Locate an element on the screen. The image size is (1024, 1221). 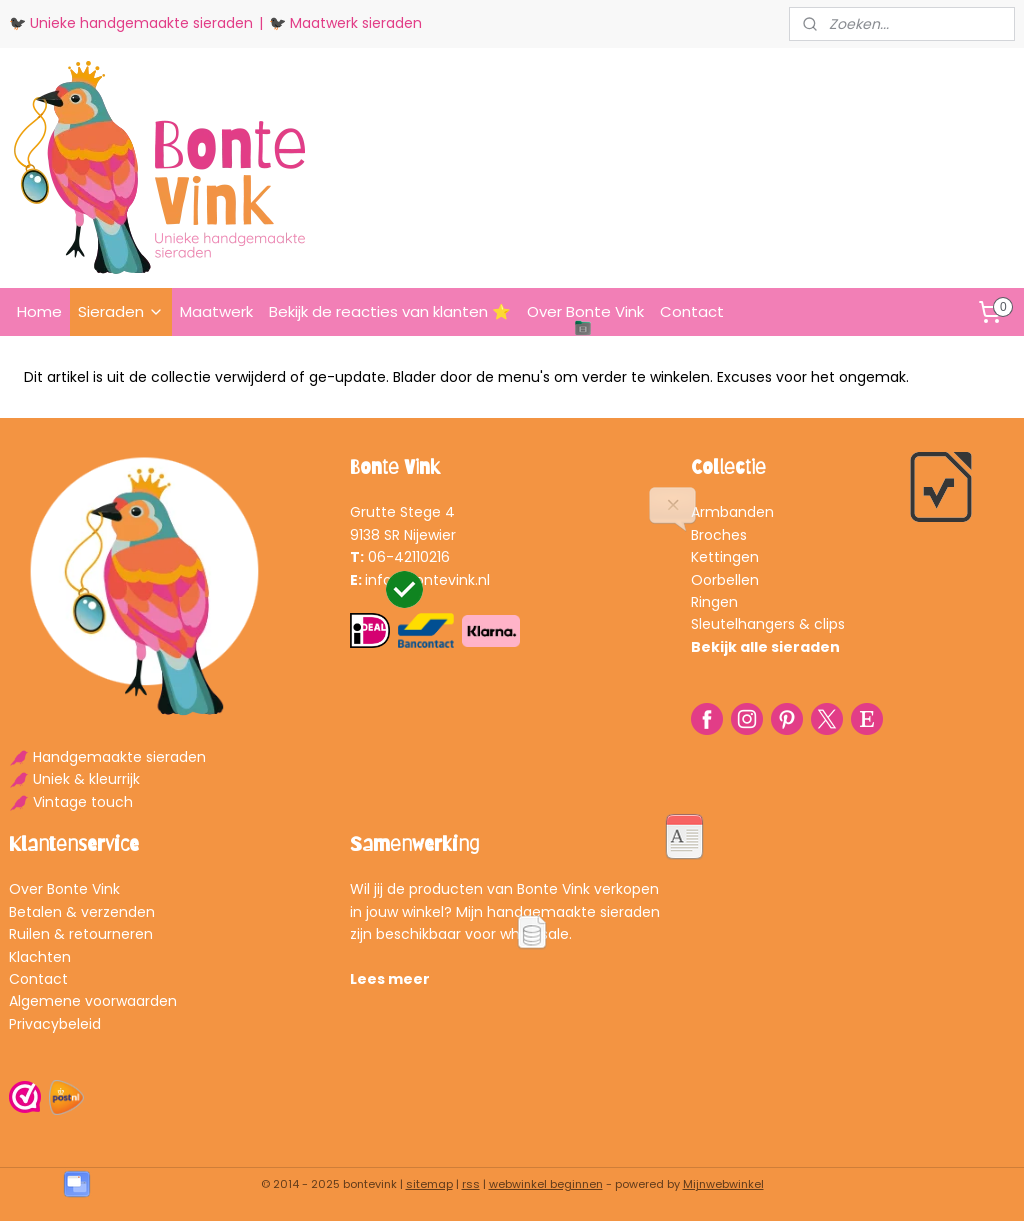
indicates a user is offline or unavailable is located at coordinates (673, 509).